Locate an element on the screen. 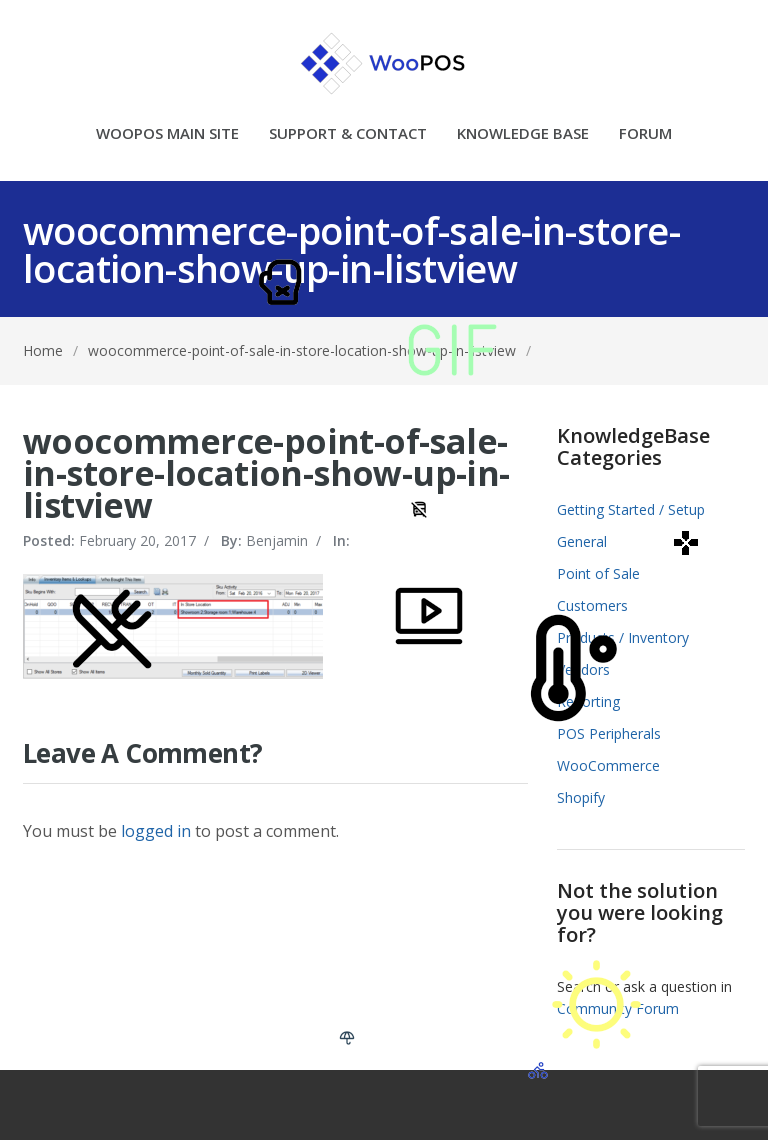  insert a gif into your message is located at coordinates (451, 350).